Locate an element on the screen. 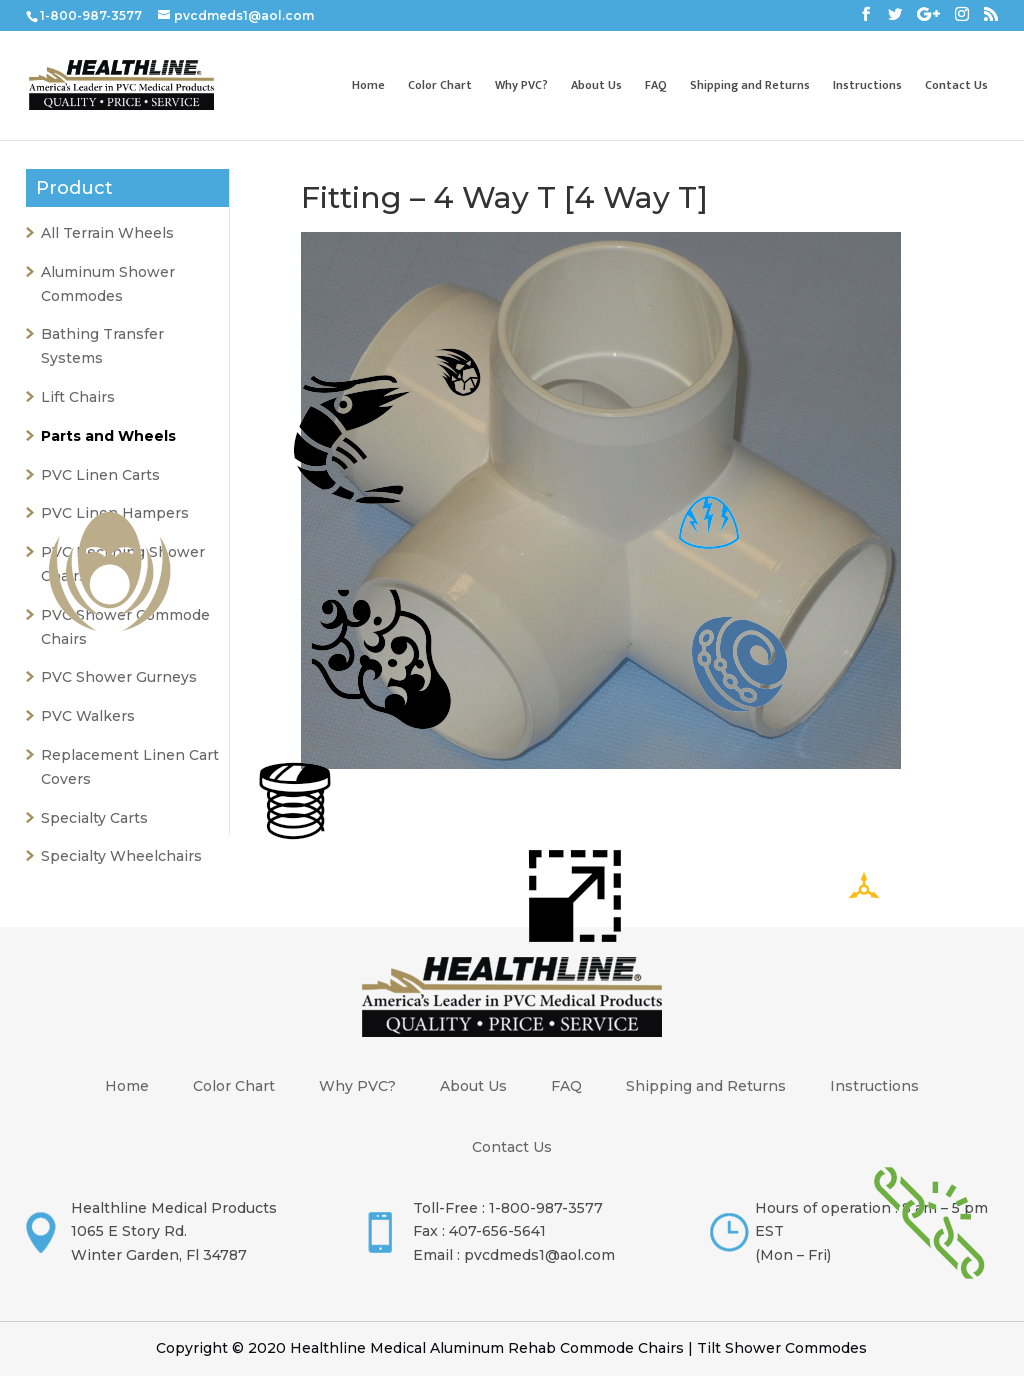 The width and height of the screenshot is (1024, 1376). cast a fireball spell or ability is located at coordinates (381, 659).